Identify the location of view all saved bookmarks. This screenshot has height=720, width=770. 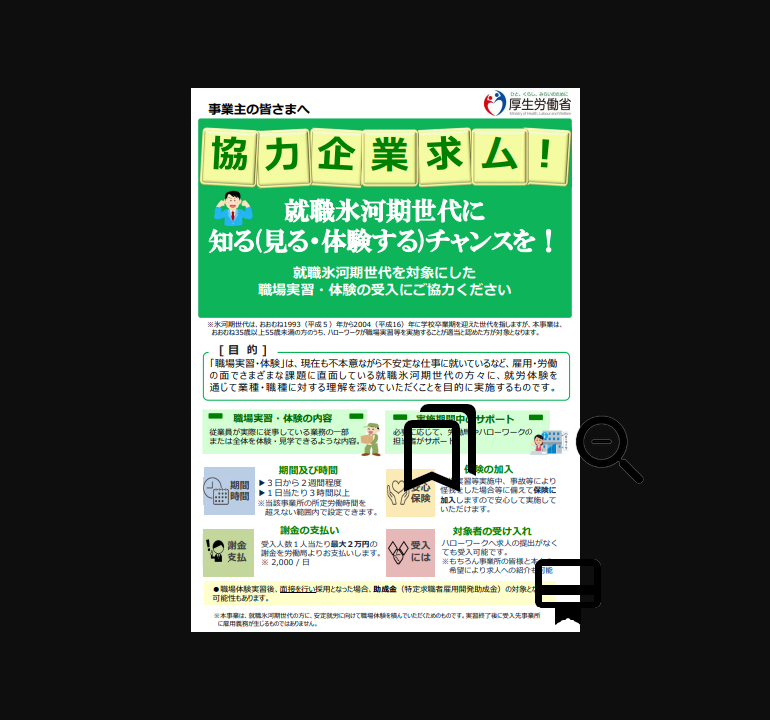
(440, 448).